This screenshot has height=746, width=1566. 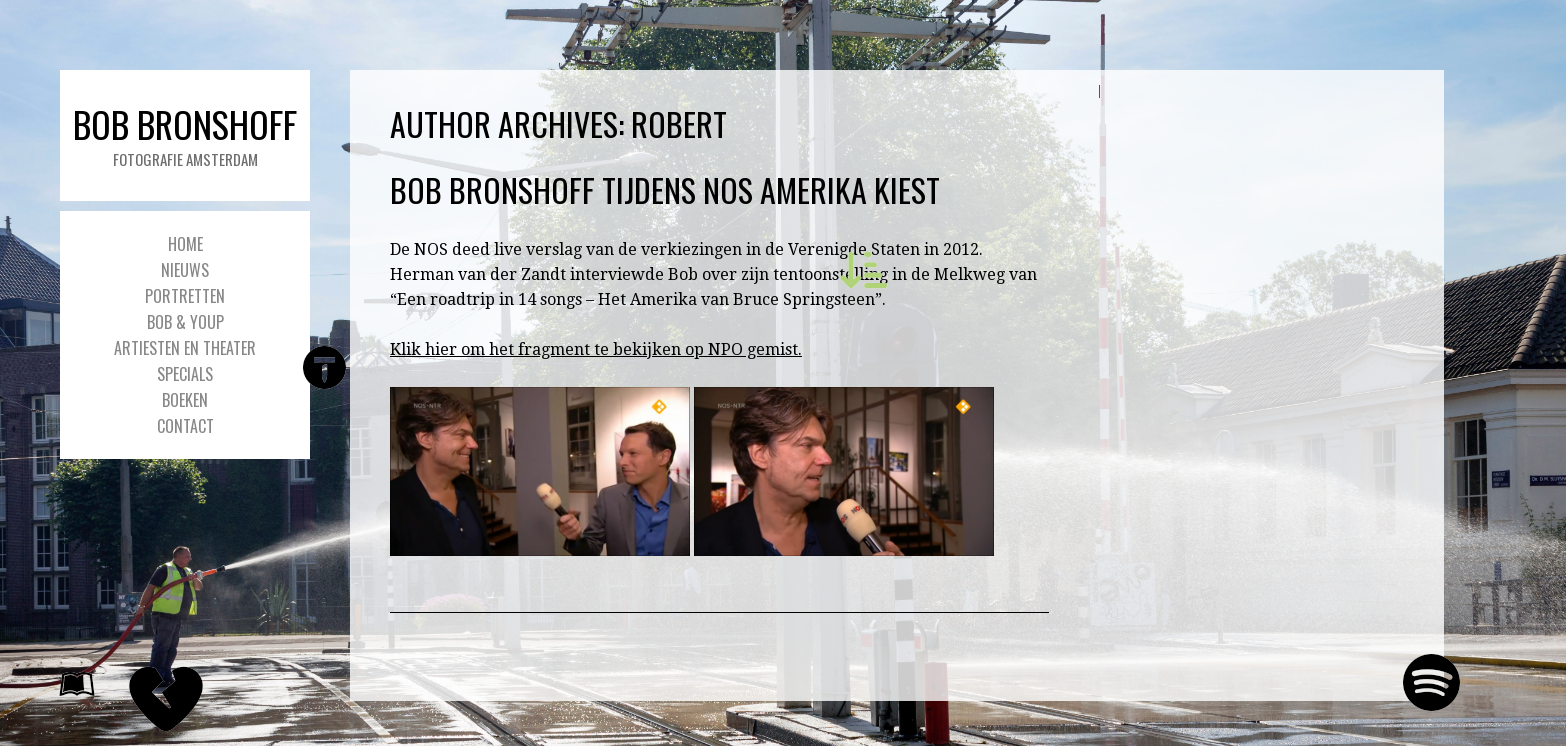 I want to click on sort items in descending order, so click(x=864, y=270).